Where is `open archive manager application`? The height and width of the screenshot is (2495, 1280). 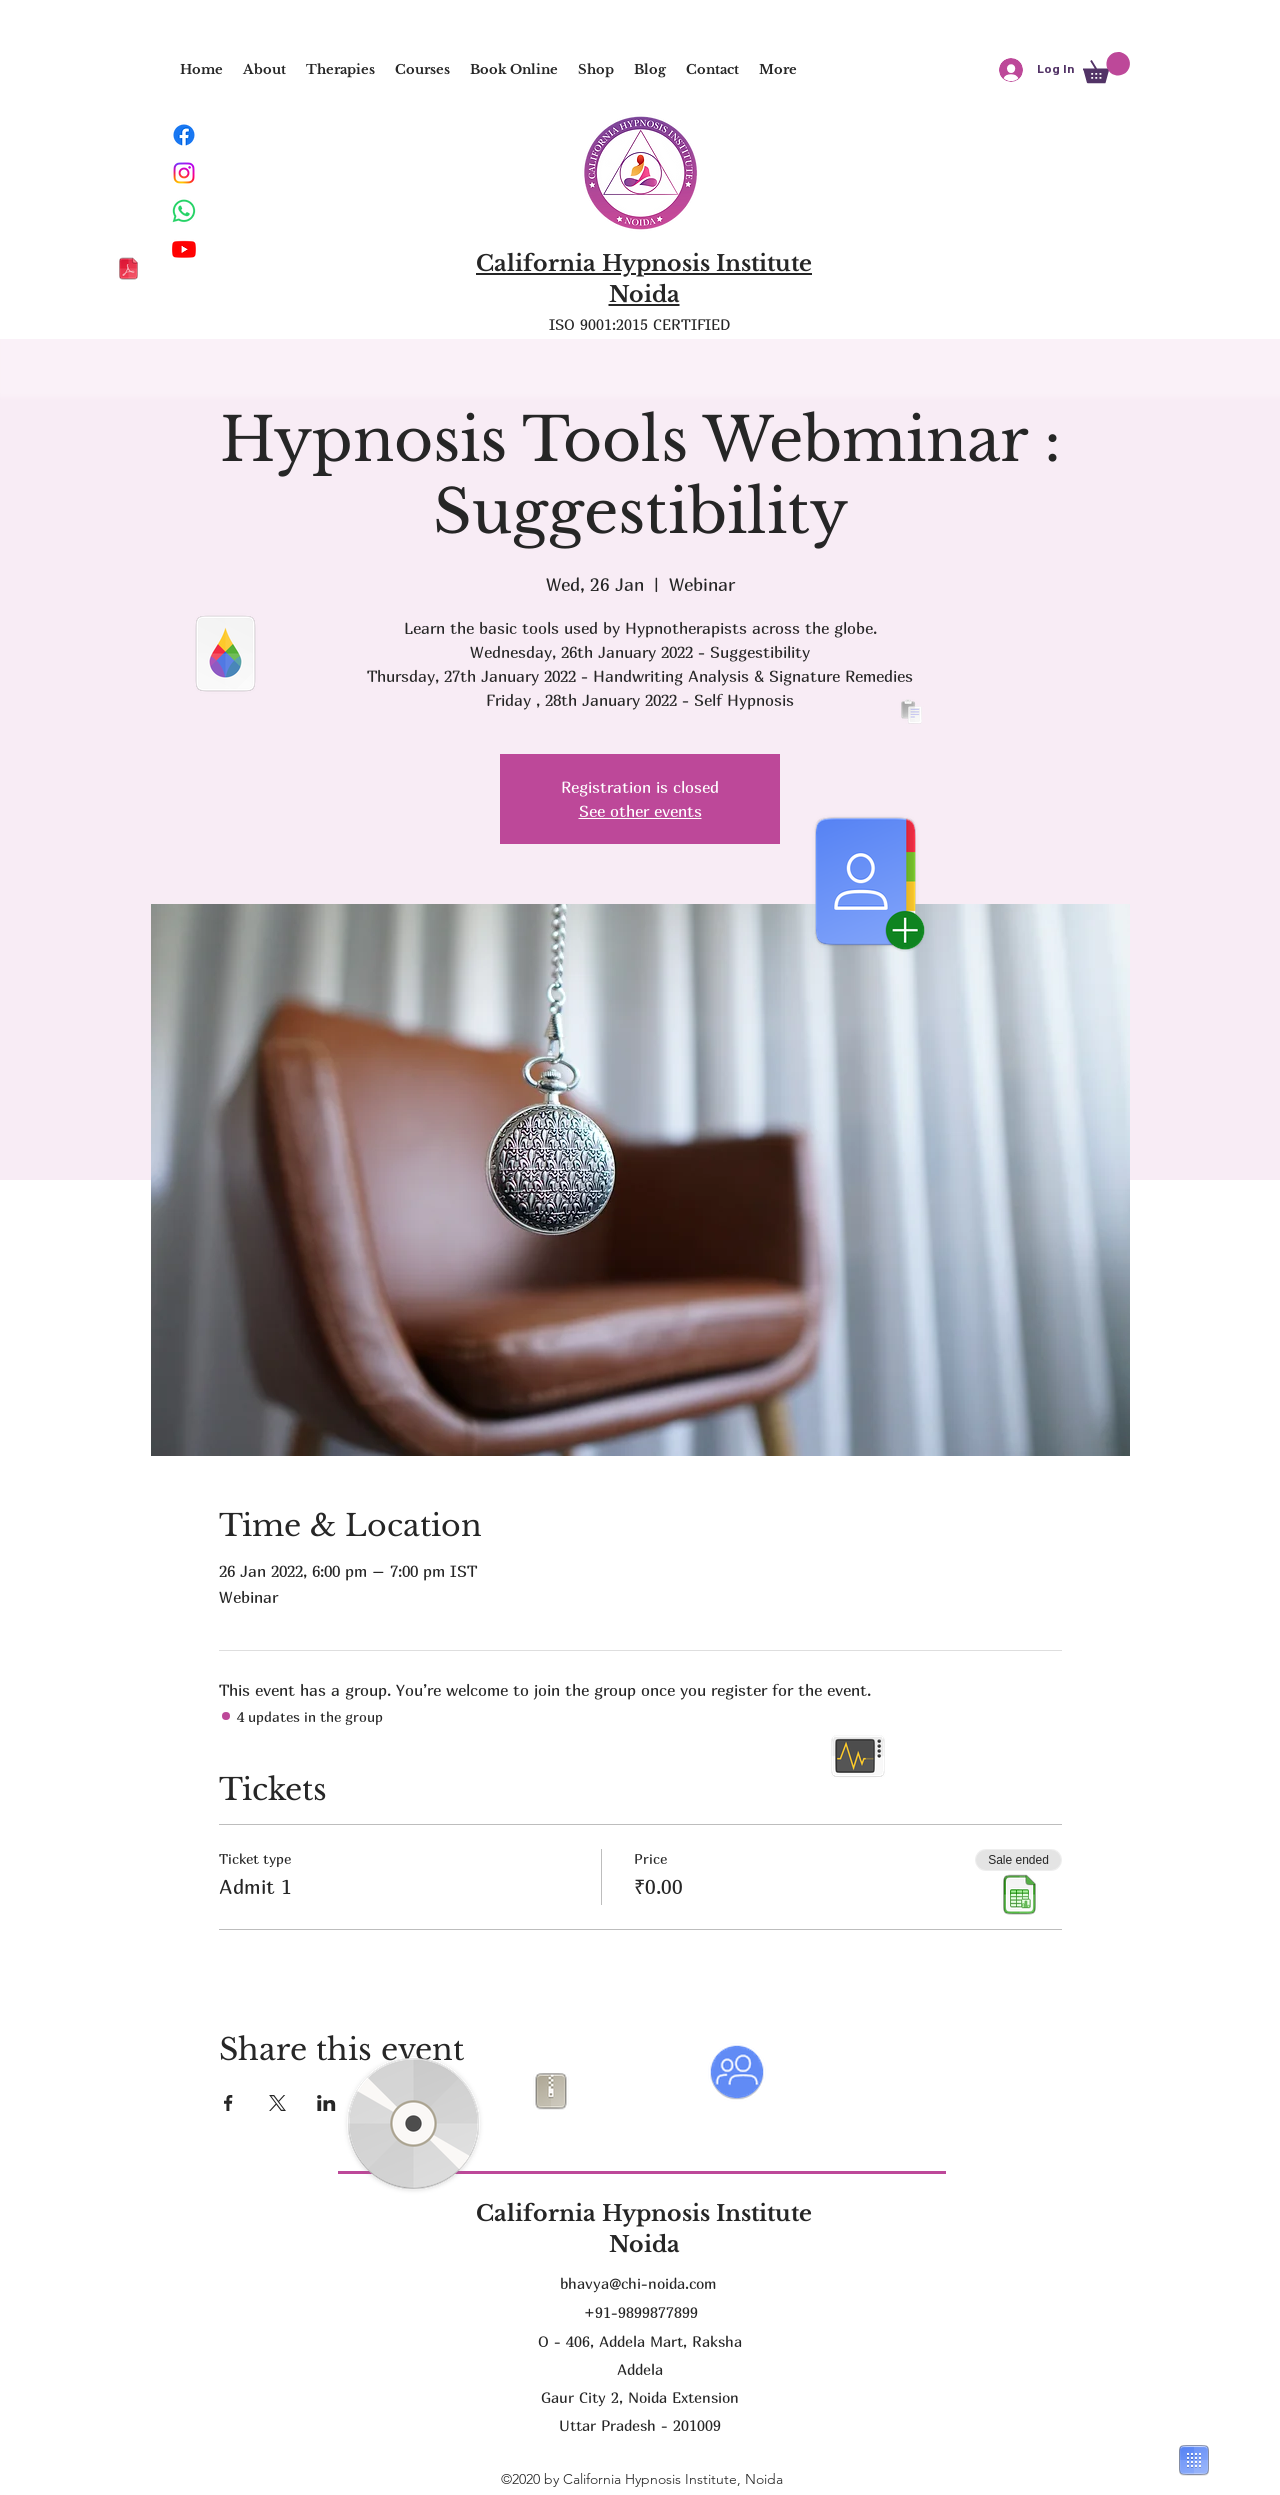
open archive manager application is located at coordinates (551, 2091).